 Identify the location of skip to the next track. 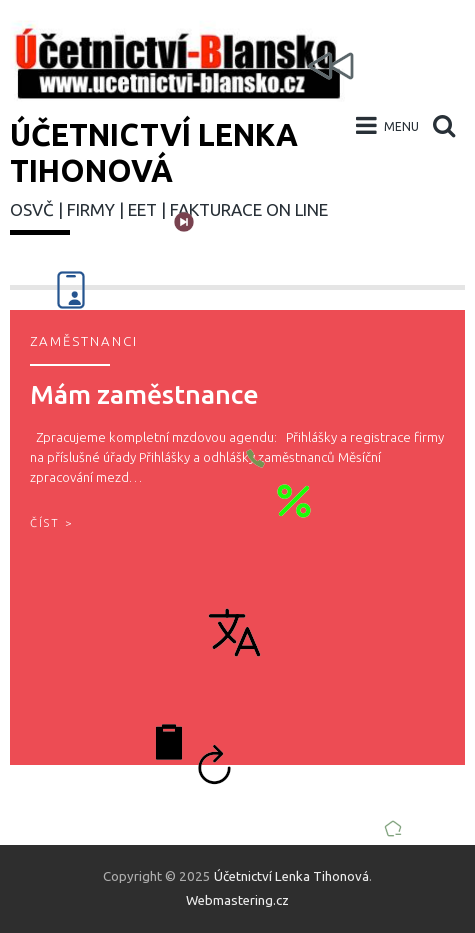
(184, 222).